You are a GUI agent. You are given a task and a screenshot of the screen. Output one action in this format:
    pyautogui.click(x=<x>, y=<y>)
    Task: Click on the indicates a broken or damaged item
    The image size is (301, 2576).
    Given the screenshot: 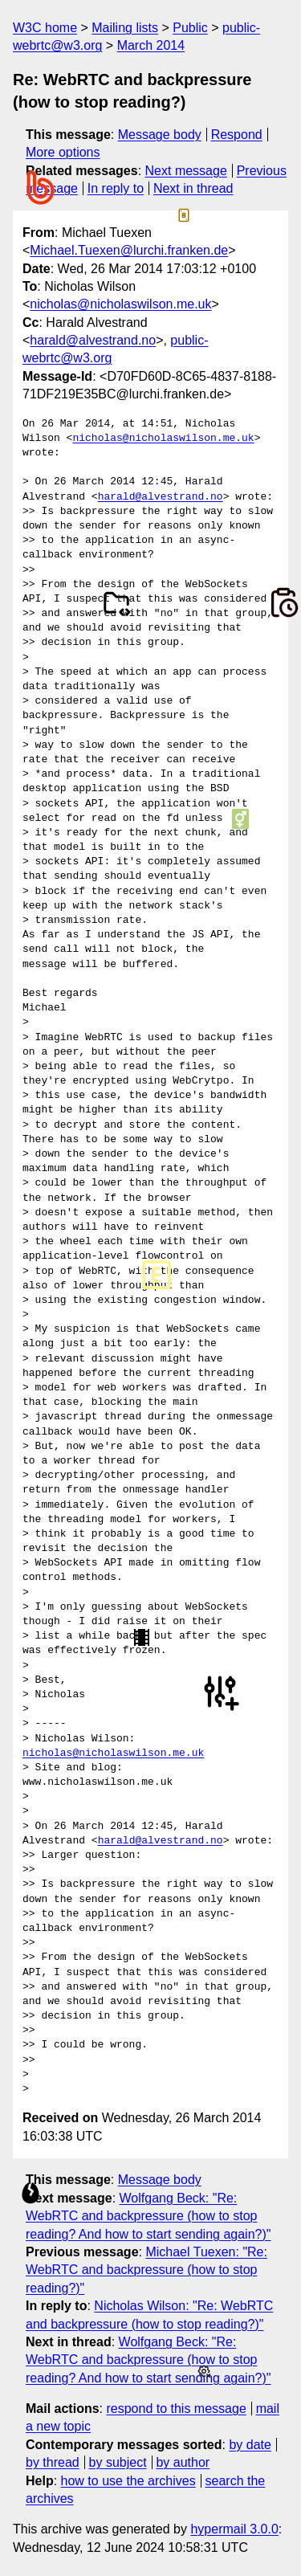 What is the action you would take?
    pyautogui.click(x=31, y=2193)
    